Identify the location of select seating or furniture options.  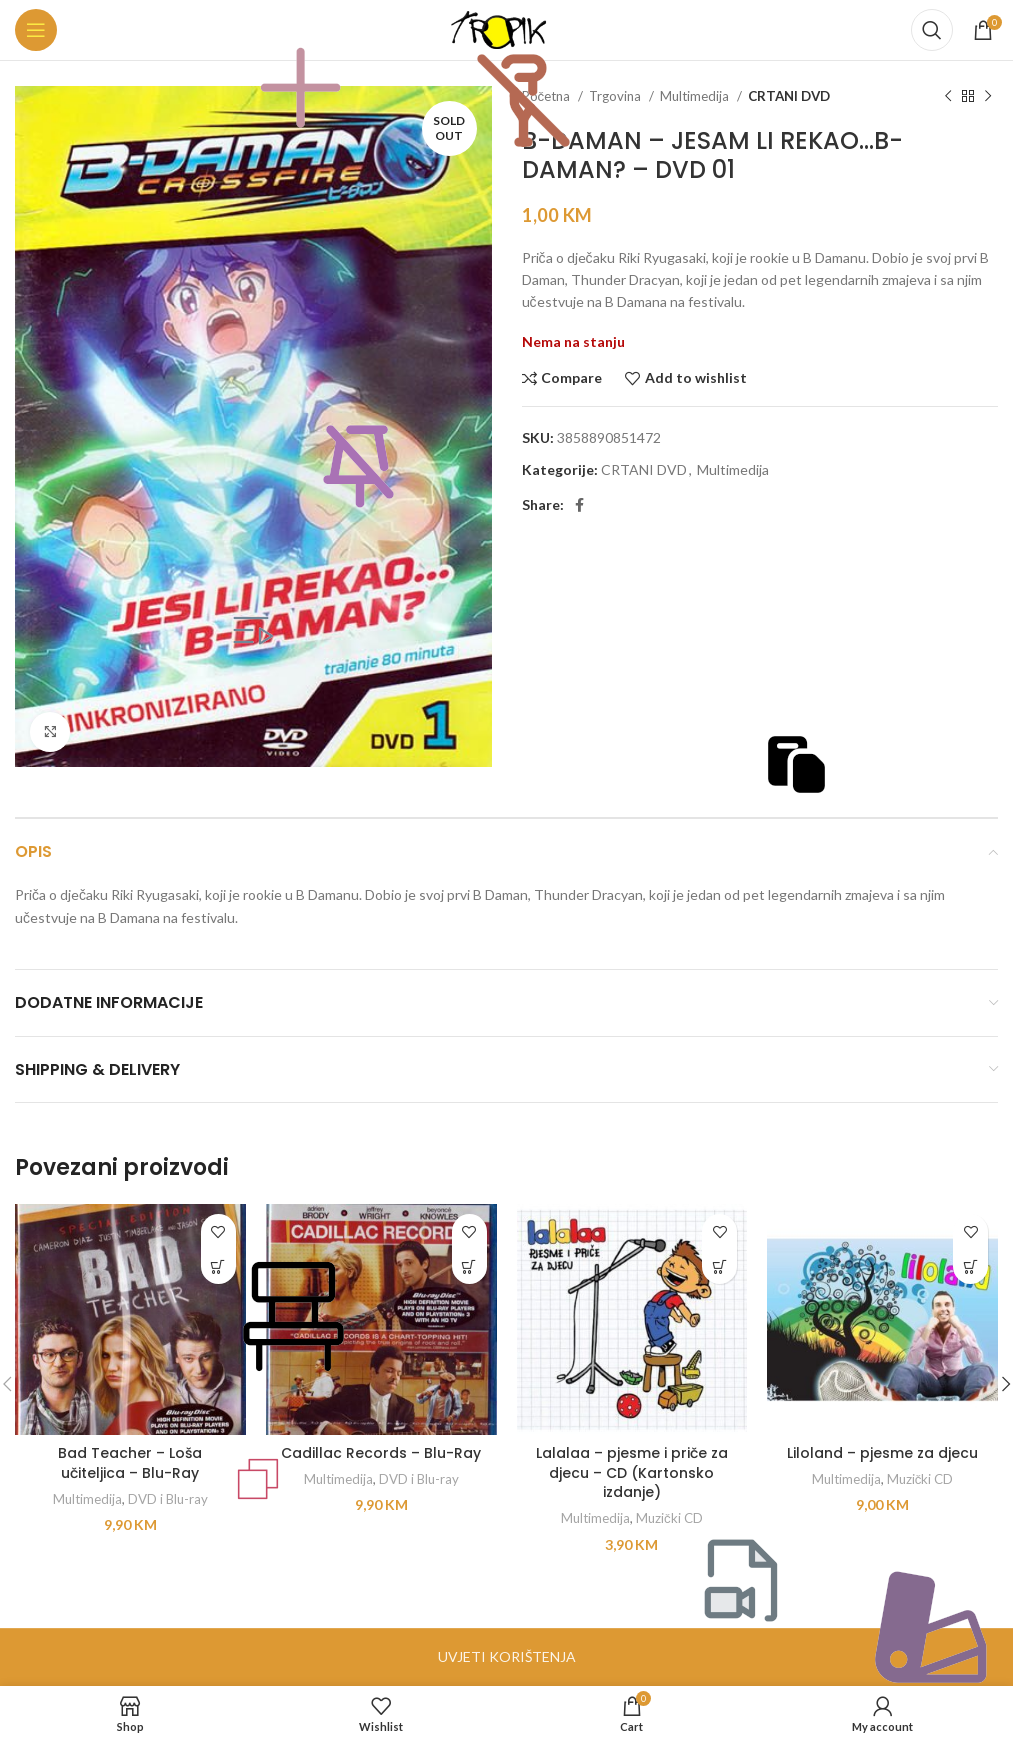
(293, 1316).